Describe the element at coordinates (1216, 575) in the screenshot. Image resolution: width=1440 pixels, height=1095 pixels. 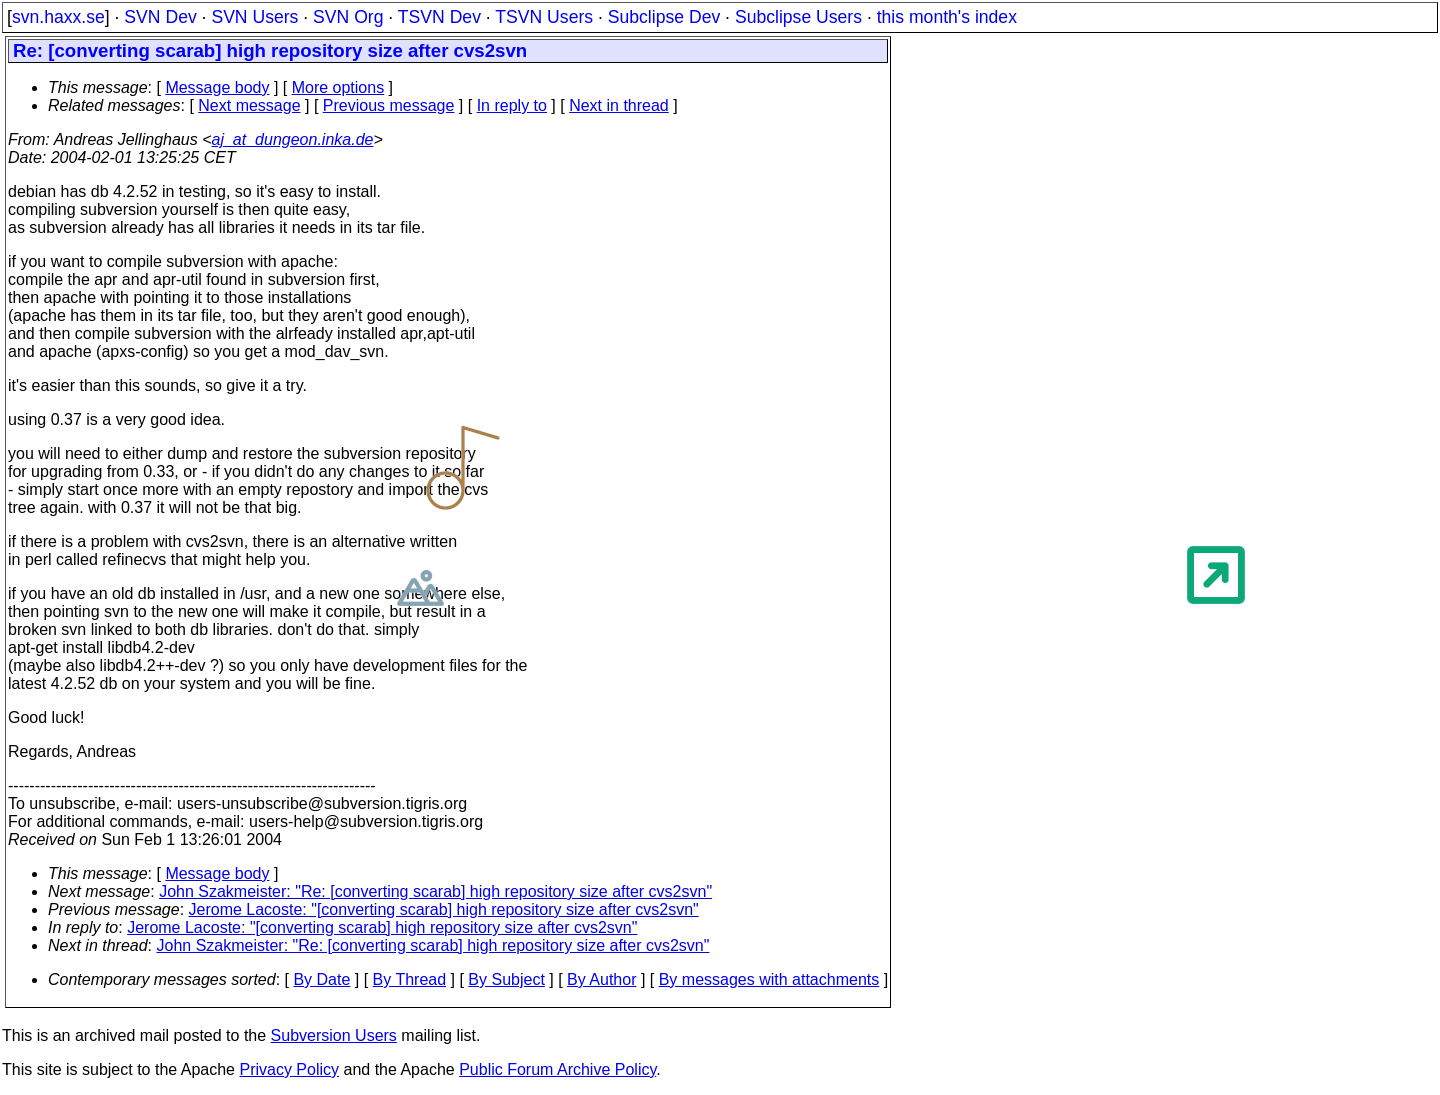
I see `open link in new window` at that location.